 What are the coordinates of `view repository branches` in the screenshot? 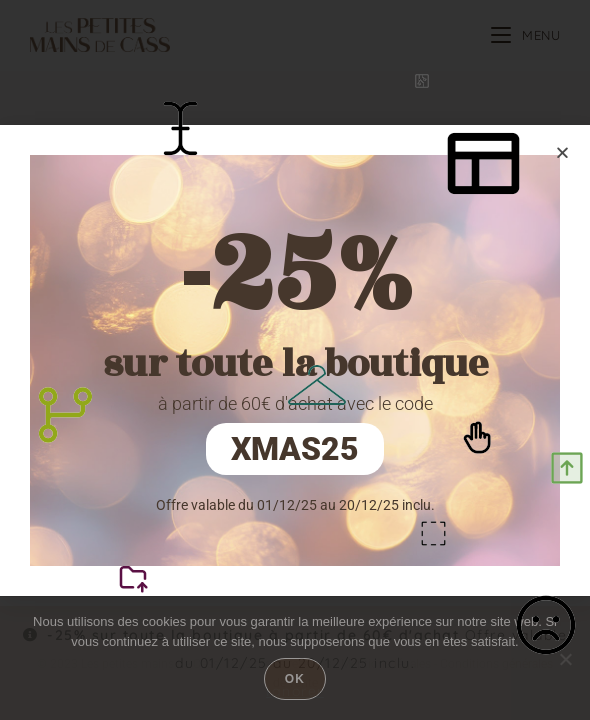 It's located at (62, 415).